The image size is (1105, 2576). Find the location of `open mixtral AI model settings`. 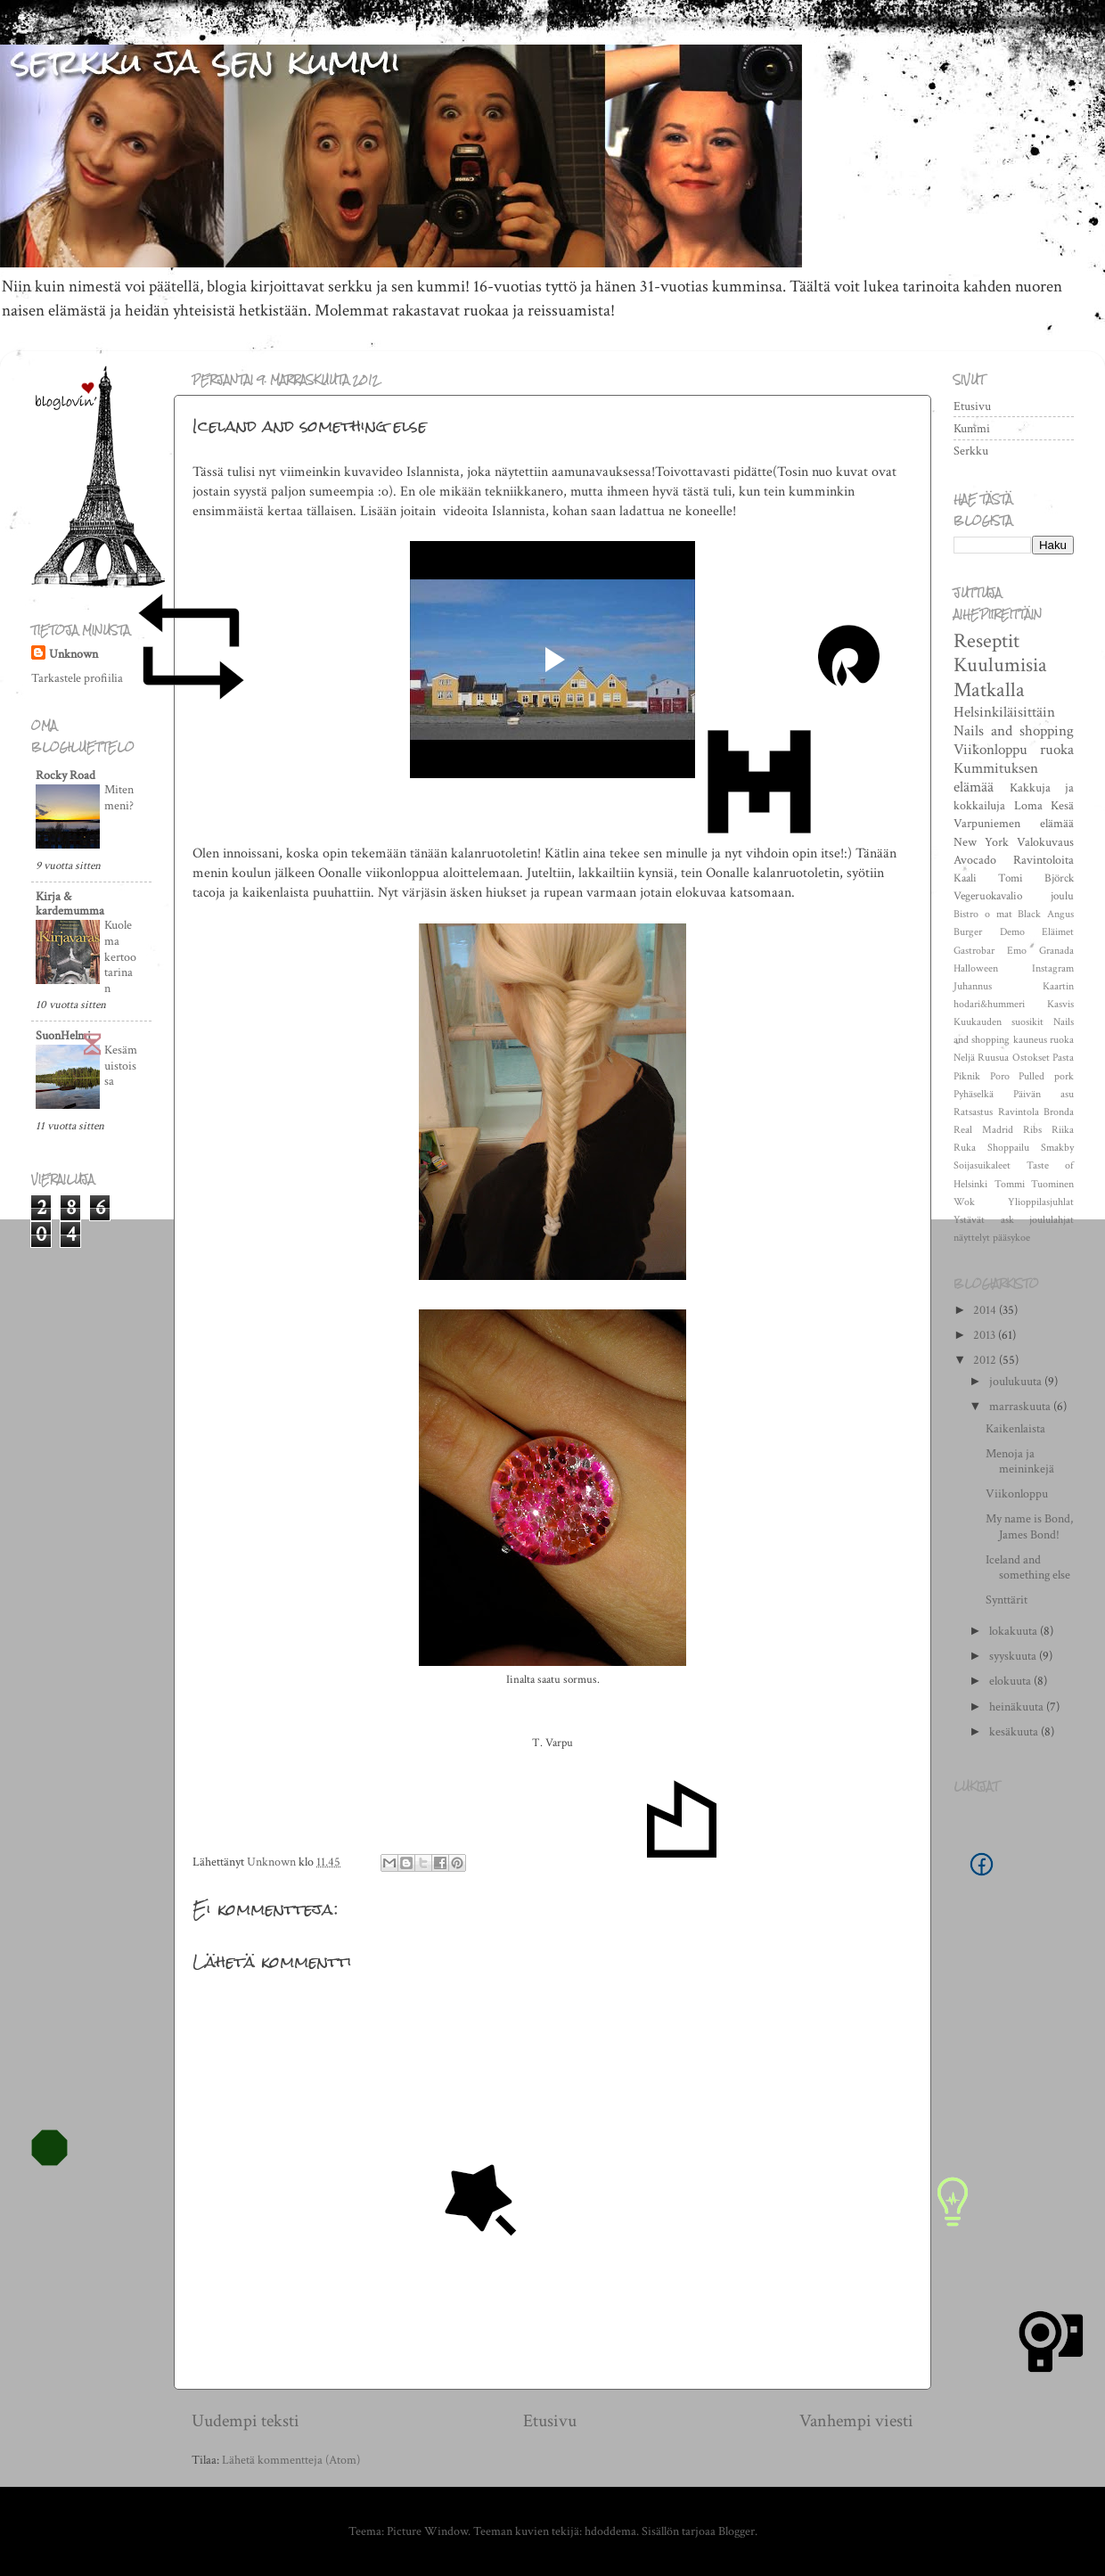

open mixtral AI model settings is located at coordinates (759, 782).